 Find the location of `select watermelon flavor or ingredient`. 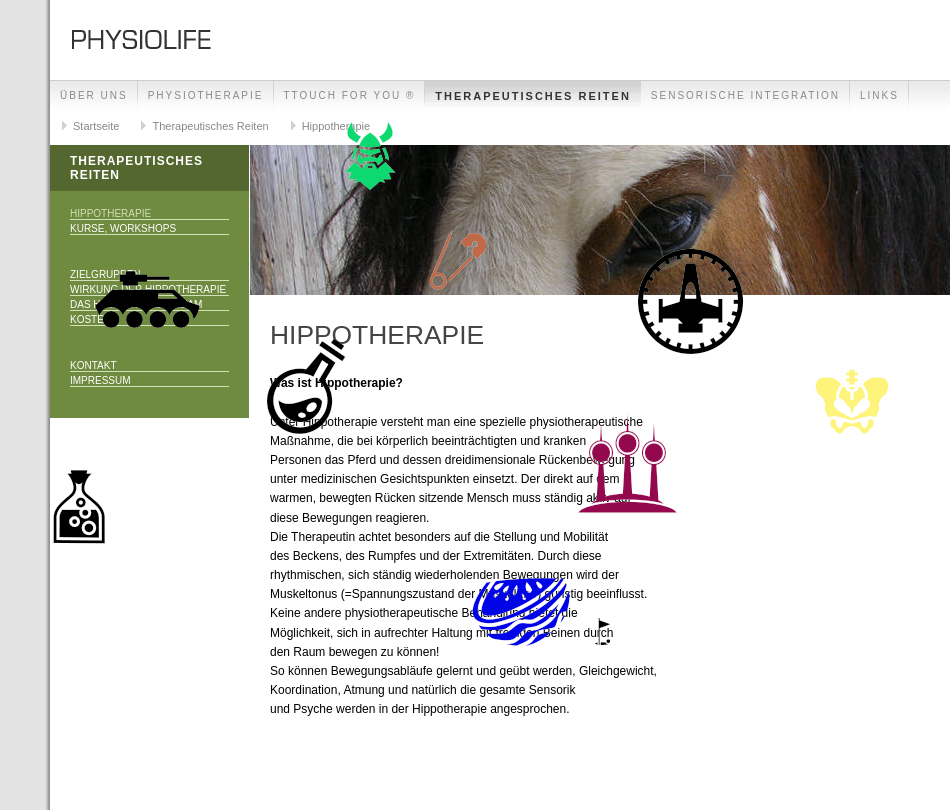

select watermelon flavor or ingredient is located at coordinates (521, 612).